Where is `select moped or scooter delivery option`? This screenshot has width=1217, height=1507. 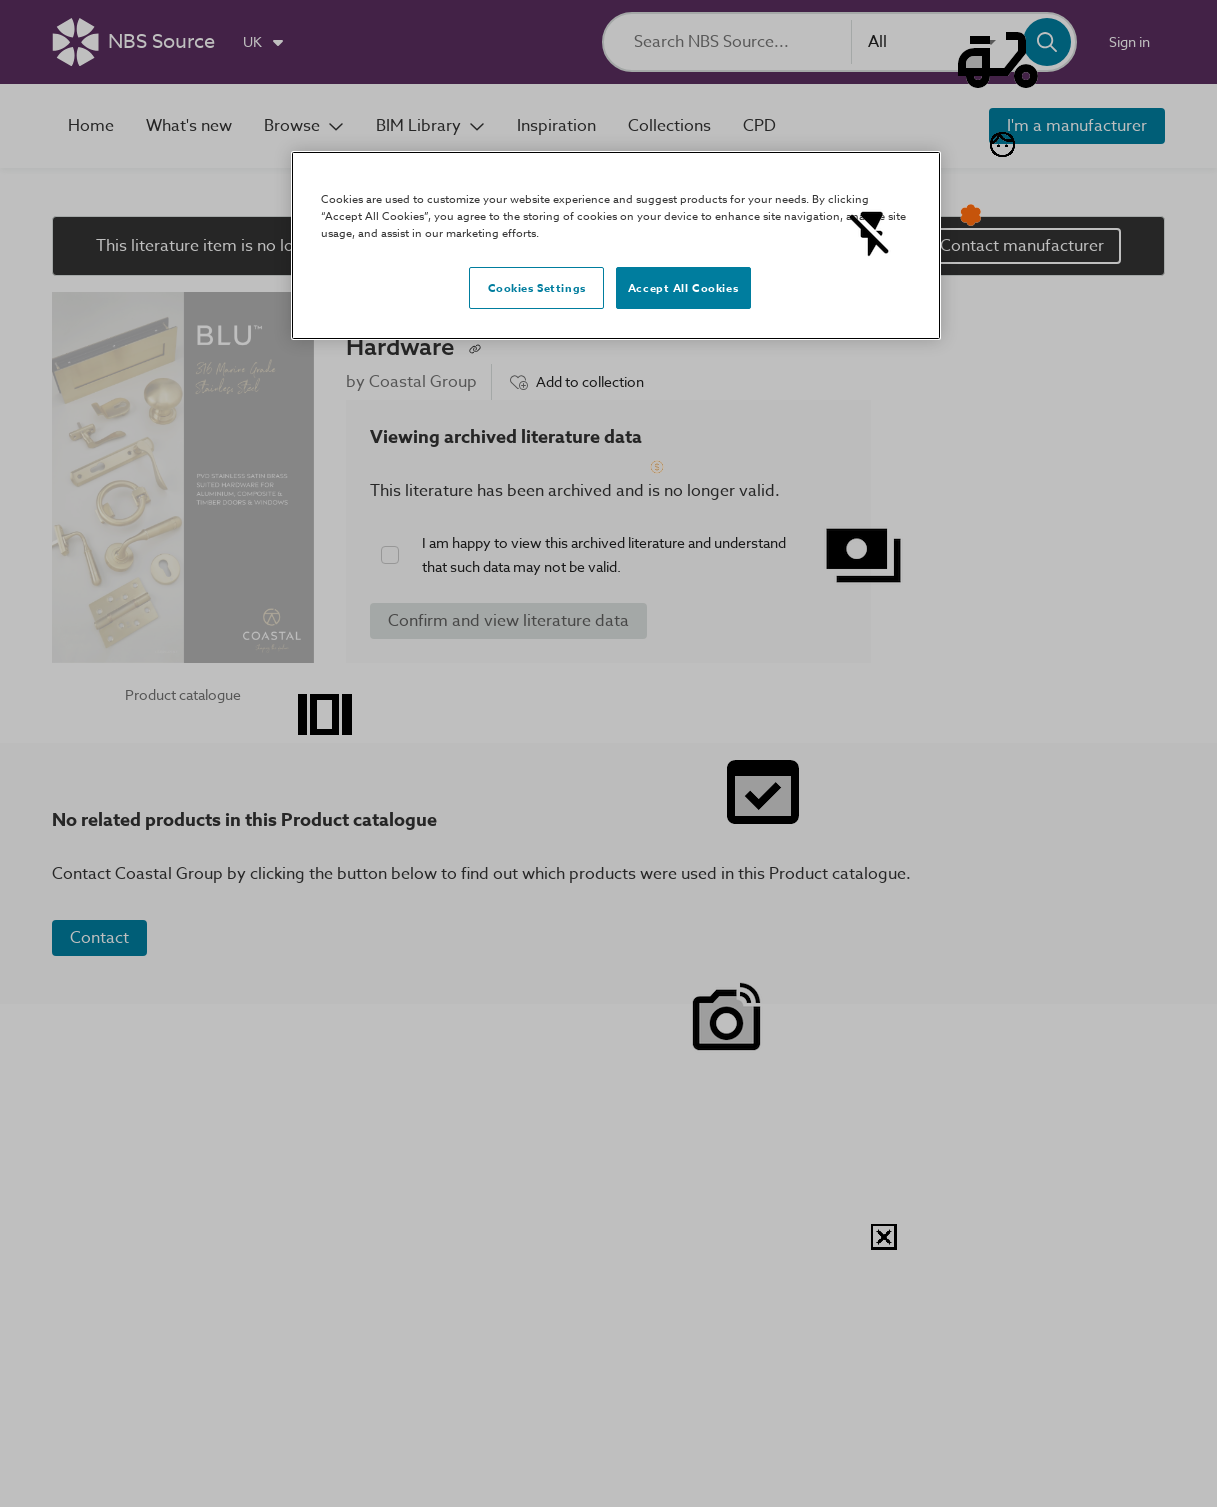 select moped or scooter delivery option is located at coordinates (998, 60).